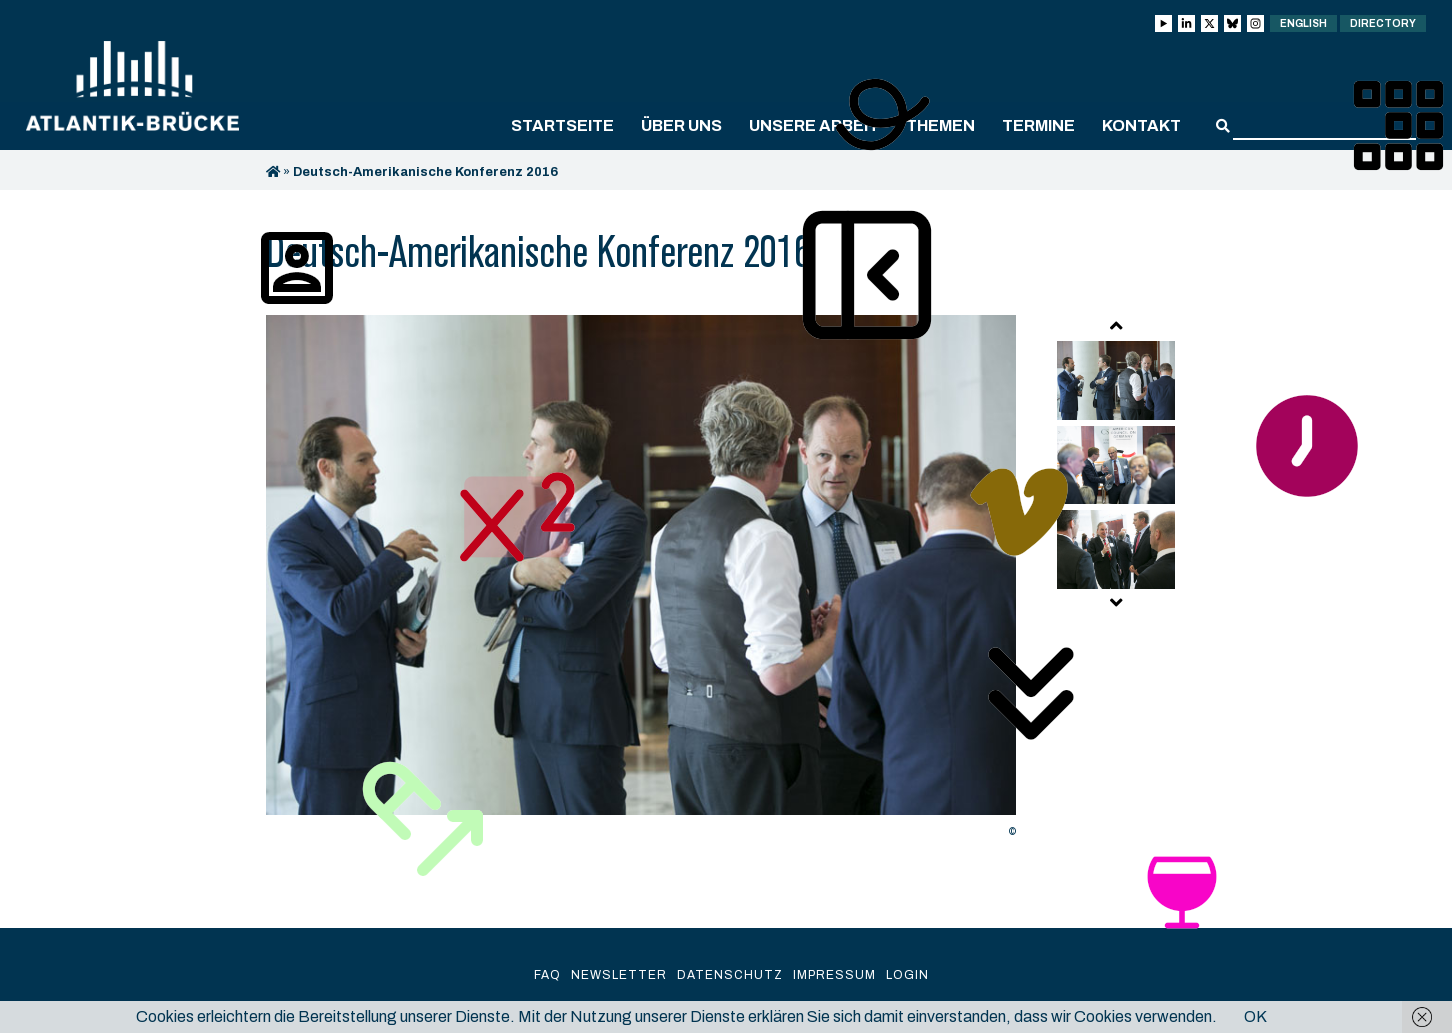  Describe the element at coordinates (867, 275) in the screenshot. I see `collapse the left sidebar panel` at that location.